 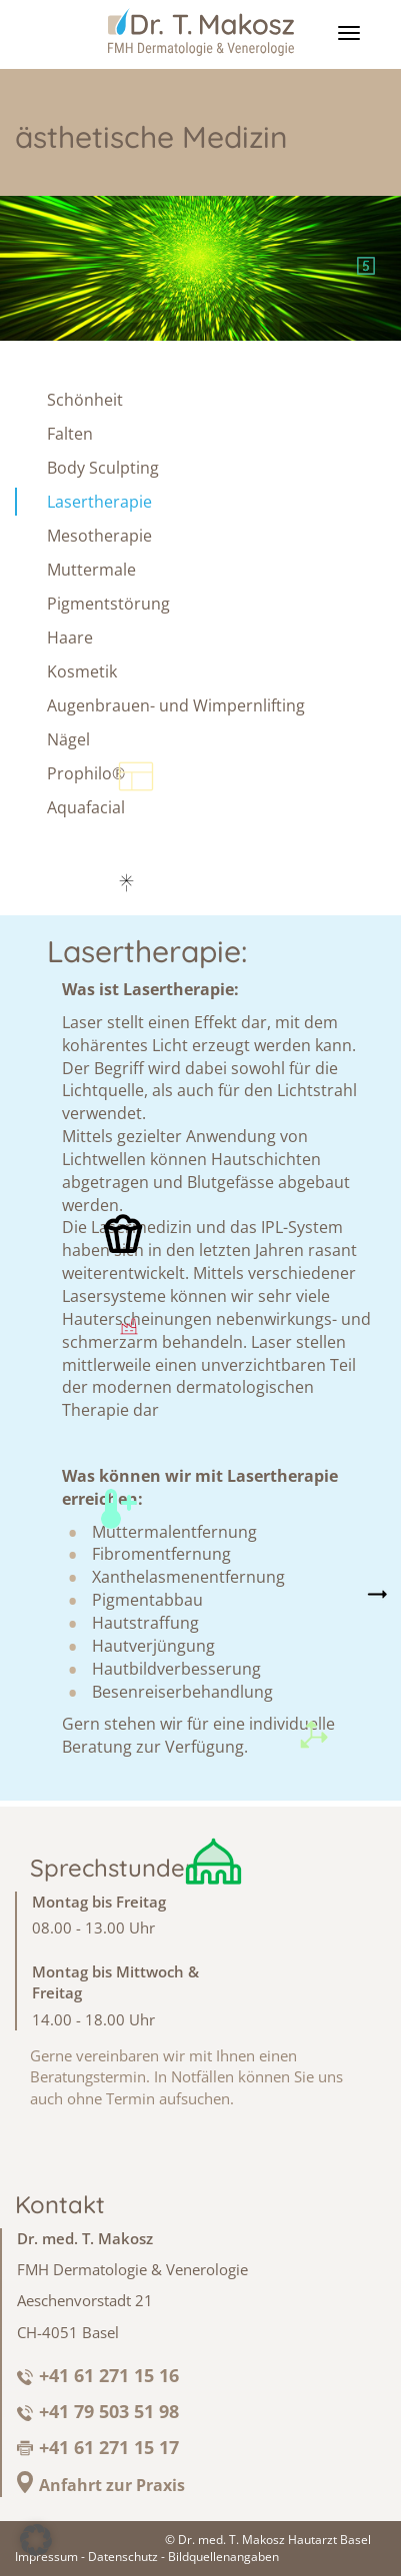 I want to click on access 3D vector or coordinate tools, so click(x=312, y=1736).